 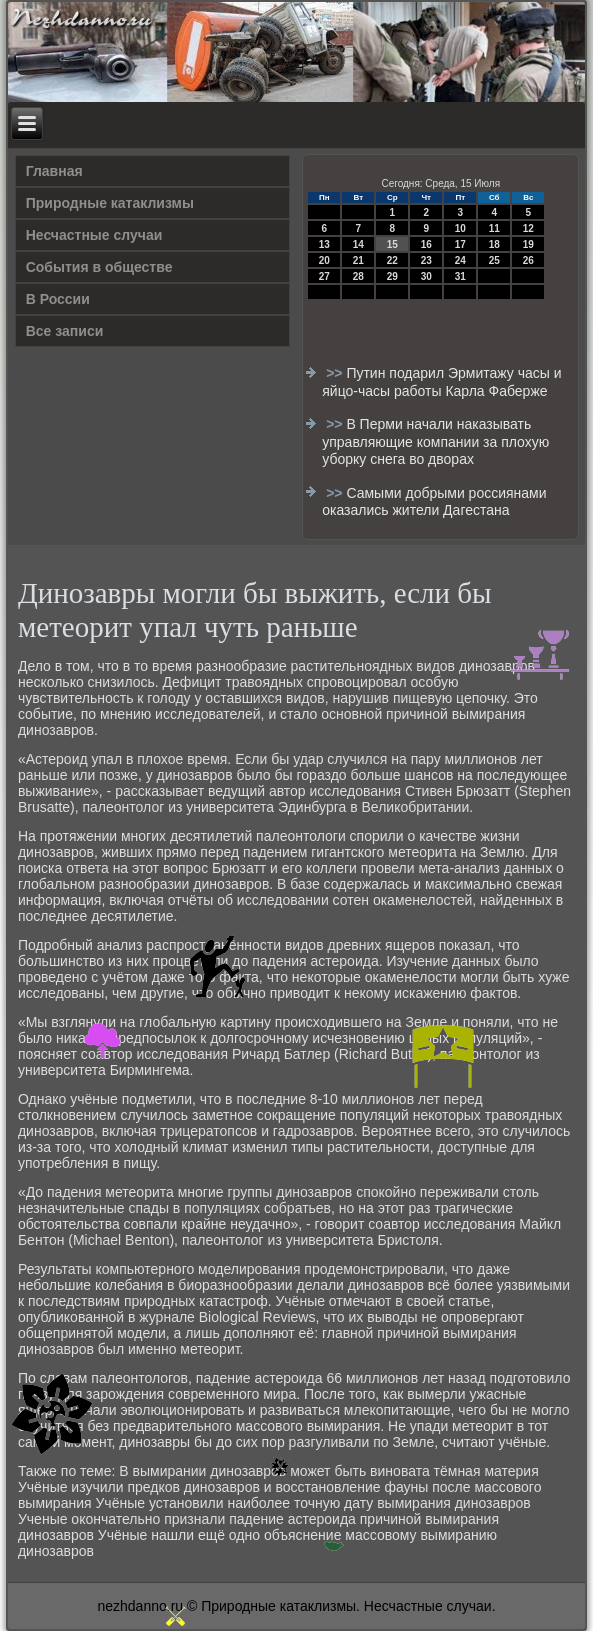 What do you see at coordinates (280, 1467) in the screenshot?
I see `crossed swords clash or combat action` at bounding box center [280, 1467].